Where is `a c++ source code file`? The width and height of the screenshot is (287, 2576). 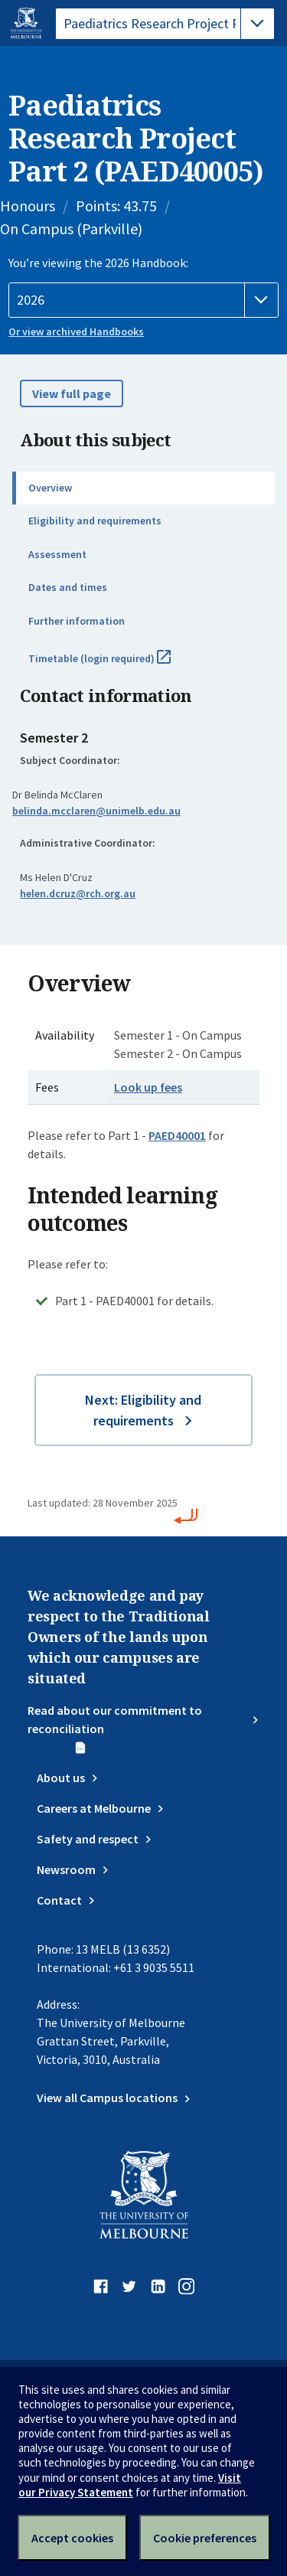
a c++ source code file is located at coordinates (80, 1748).